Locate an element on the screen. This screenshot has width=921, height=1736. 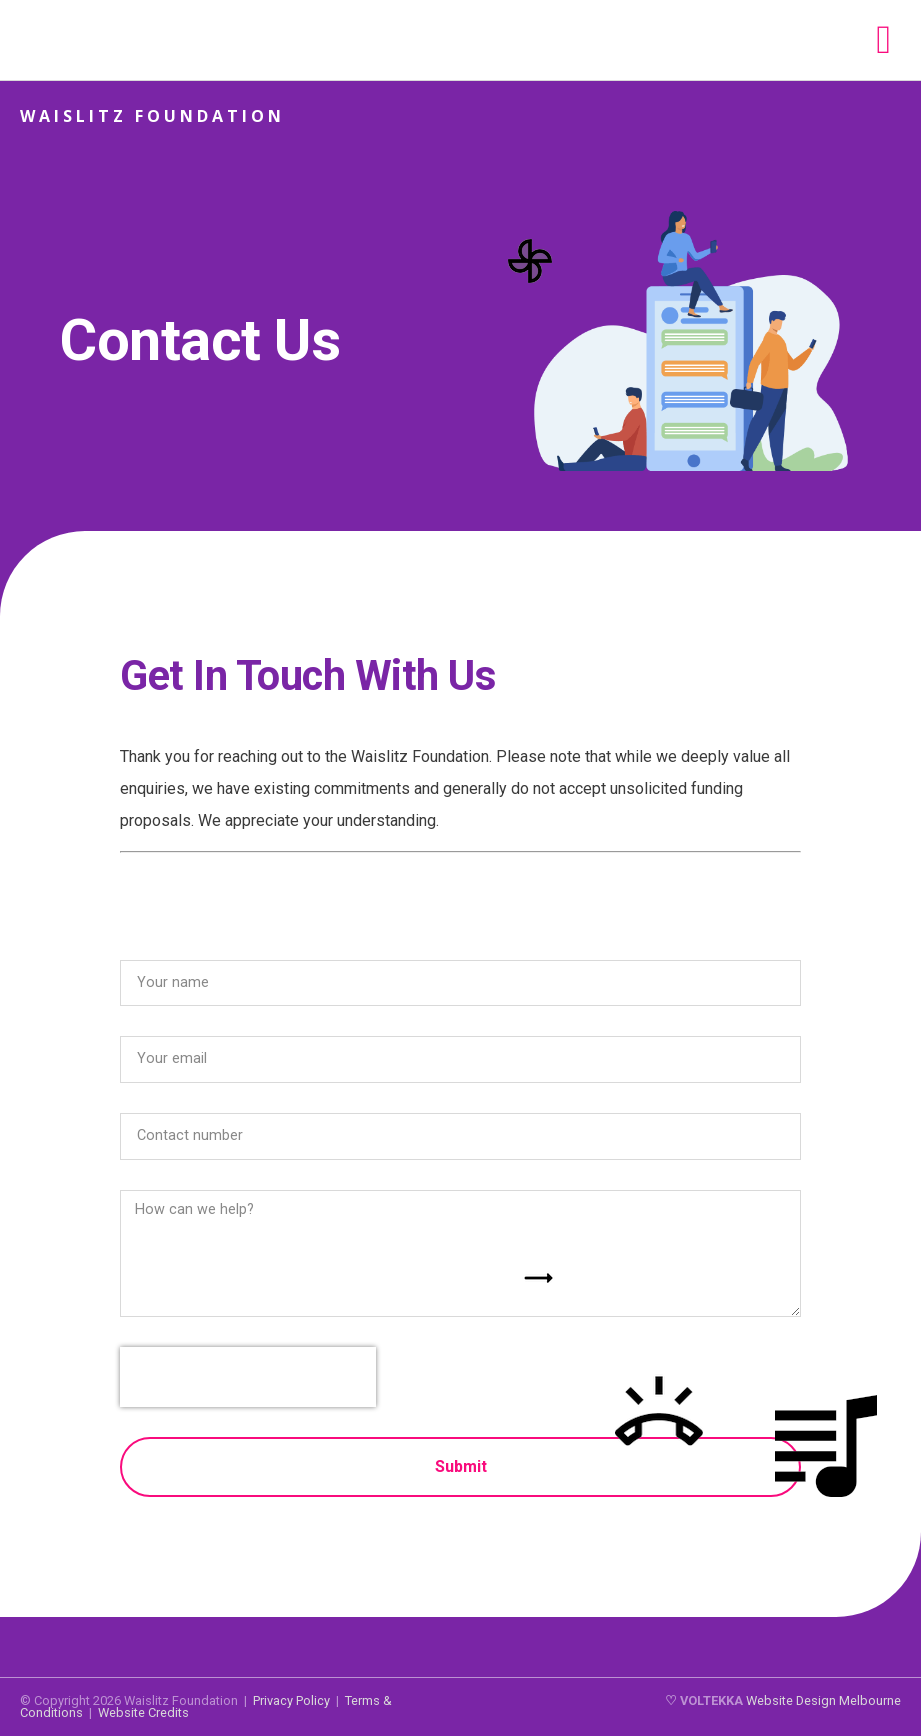
access toys or games section is located at coordinates (530, 261).